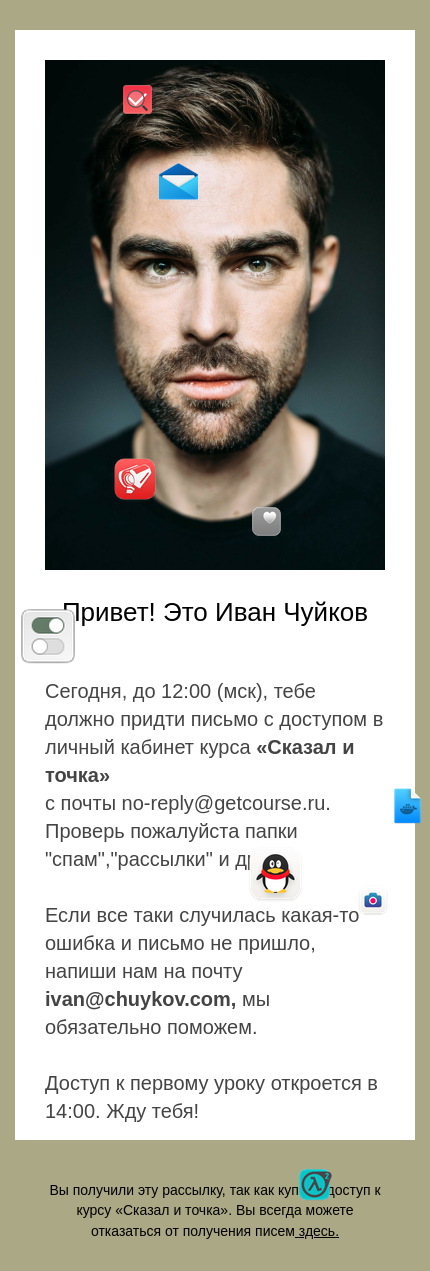 This screenshot has height=1271, width=430. What do you see at coordinates (266, 521) in the screenshot?
I see `open the Health app` at bounding box center [266, 521].